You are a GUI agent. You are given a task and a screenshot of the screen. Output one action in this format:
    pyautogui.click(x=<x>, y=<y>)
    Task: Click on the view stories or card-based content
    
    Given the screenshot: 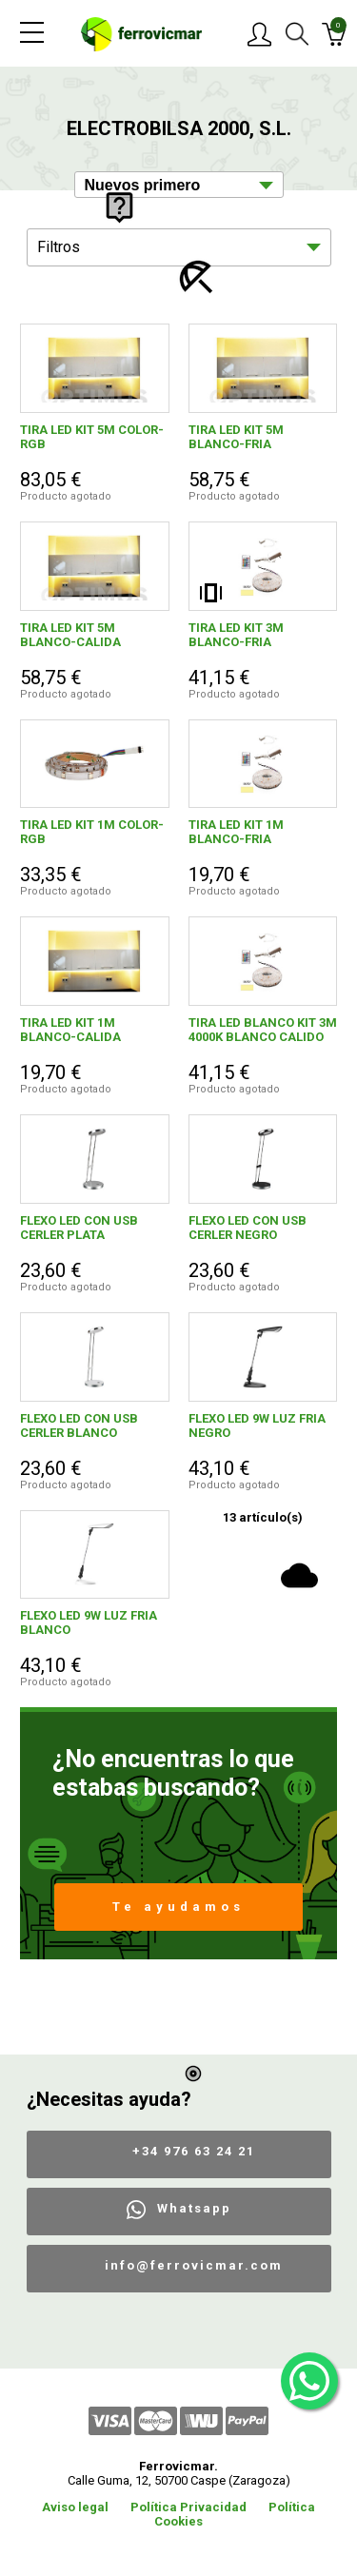 What is the action you would take?
    pyautogui.click(x=210, y=593)
    